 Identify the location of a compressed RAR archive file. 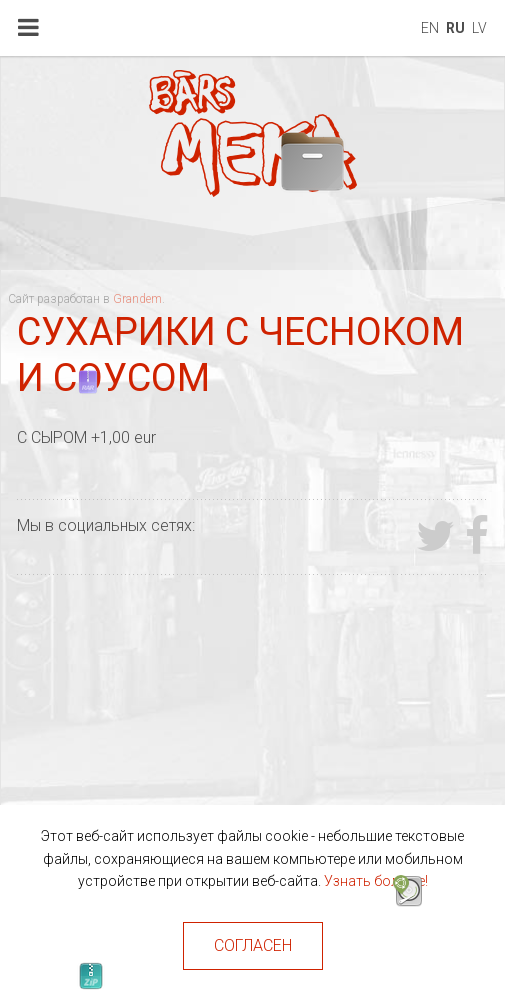
(88, 382).